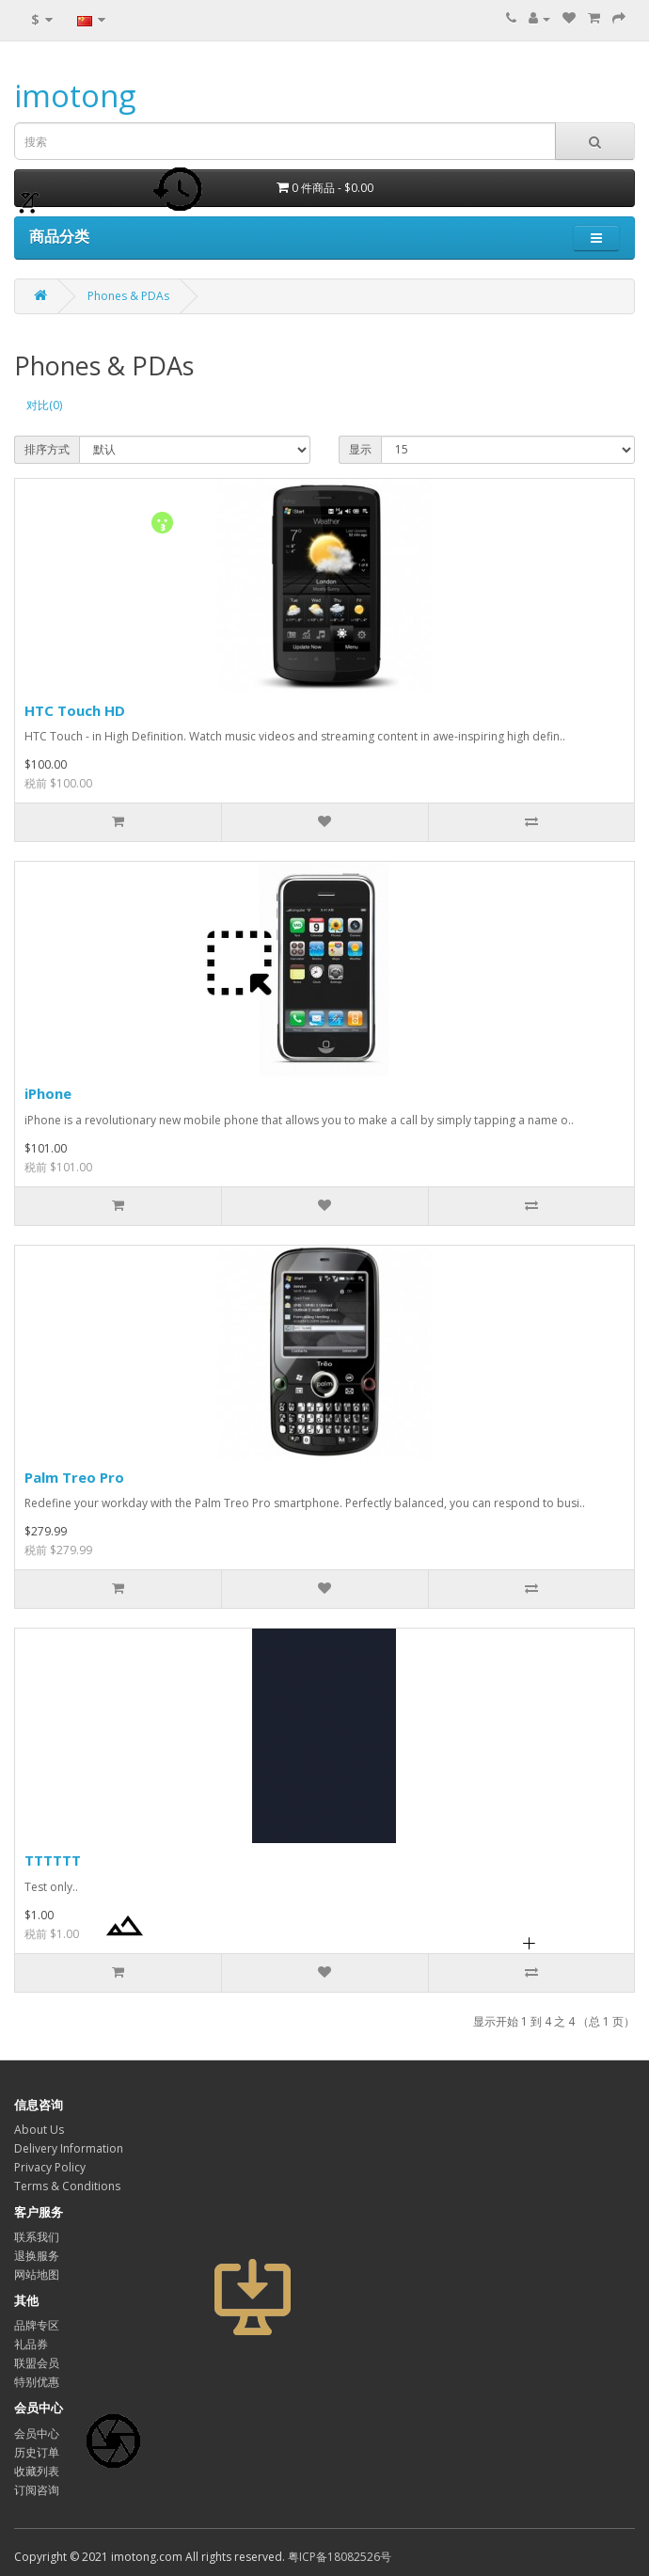  What do you see at coordinates (252, 2297) in the screenshot?
I see `download to desktop` at bounding box center [252, 2297].